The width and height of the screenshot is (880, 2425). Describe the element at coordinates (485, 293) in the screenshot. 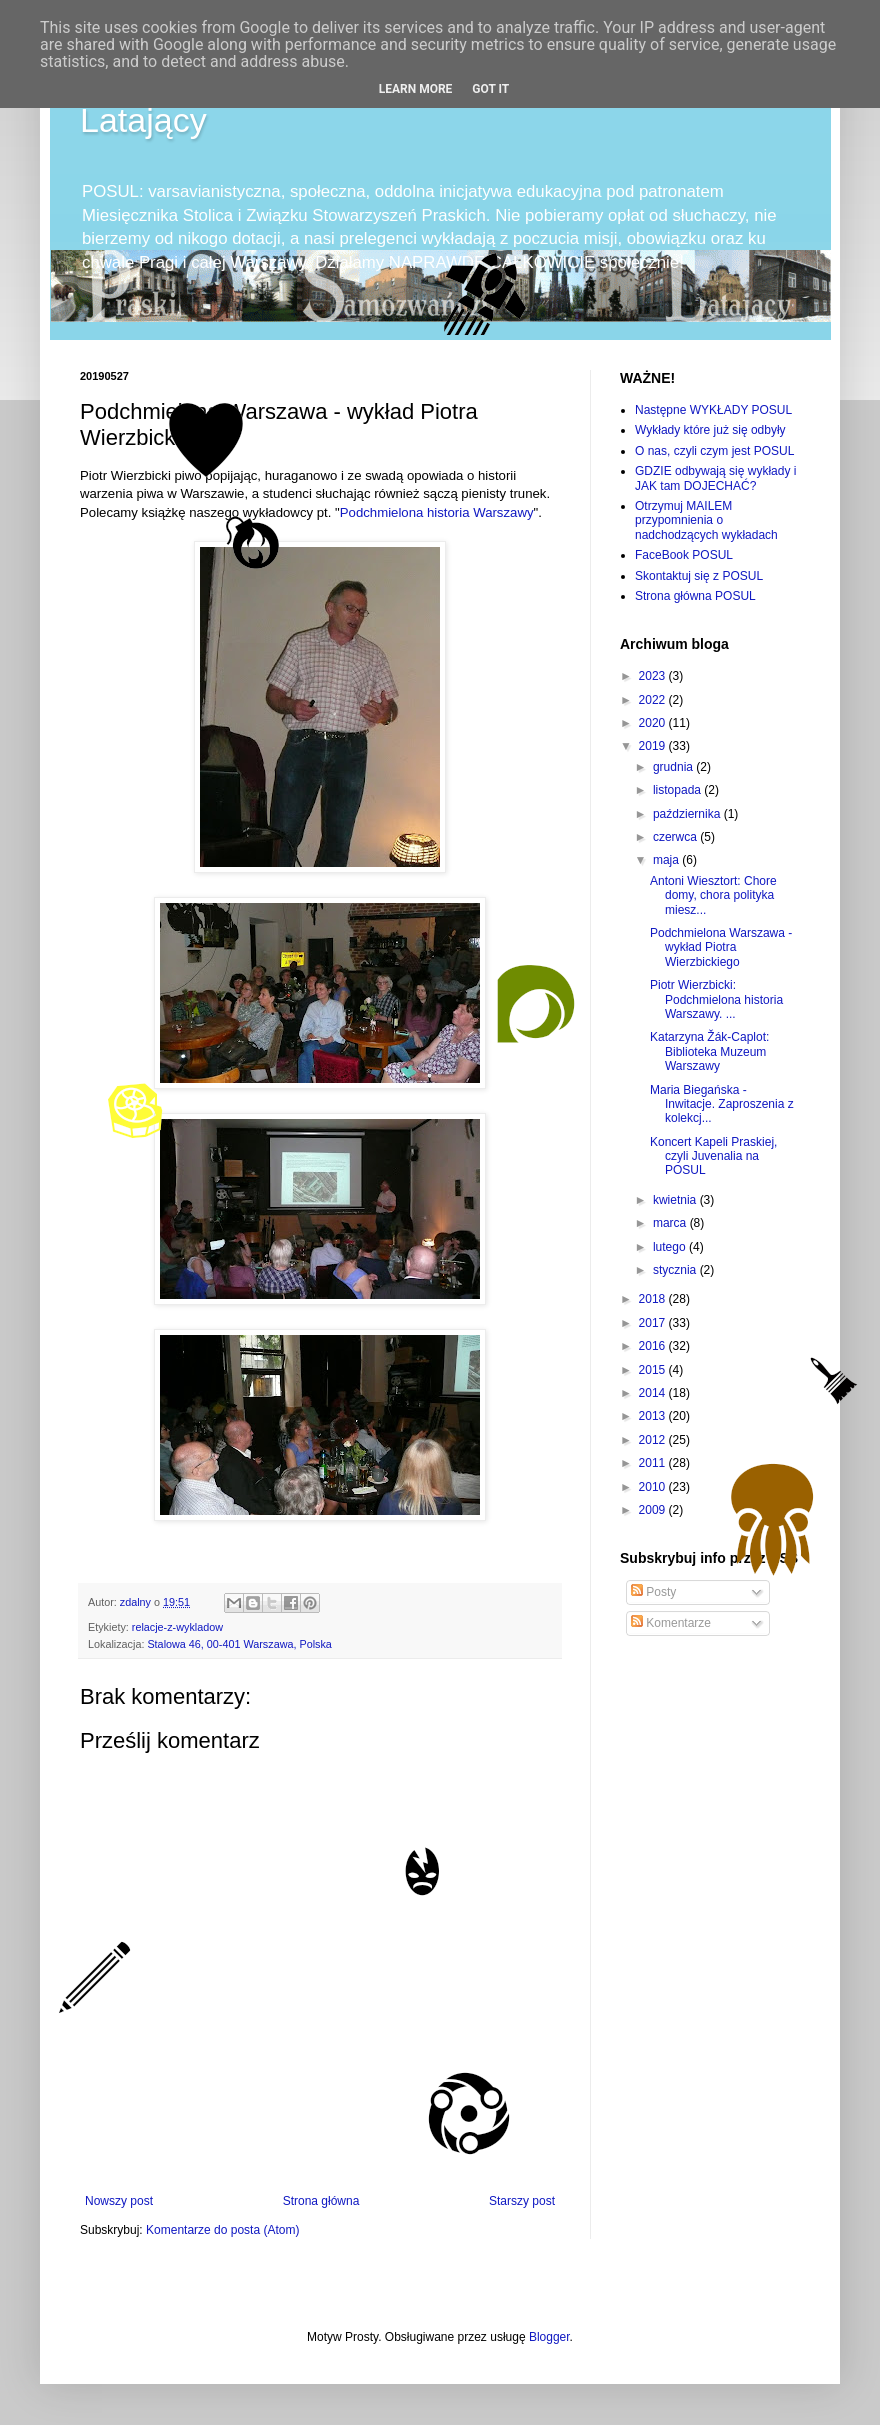

I see `activate jetpack or boost ability` at that location.